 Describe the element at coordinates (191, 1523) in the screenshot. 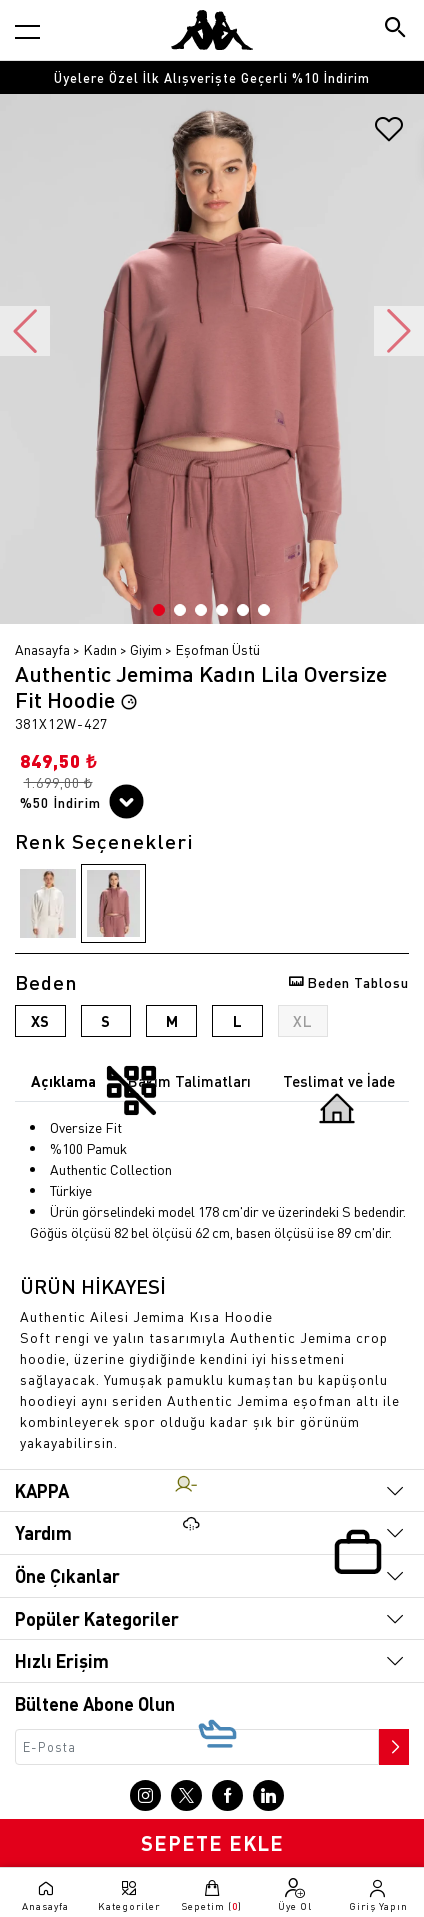

I see `indicates snowy weather conditions` at that location.